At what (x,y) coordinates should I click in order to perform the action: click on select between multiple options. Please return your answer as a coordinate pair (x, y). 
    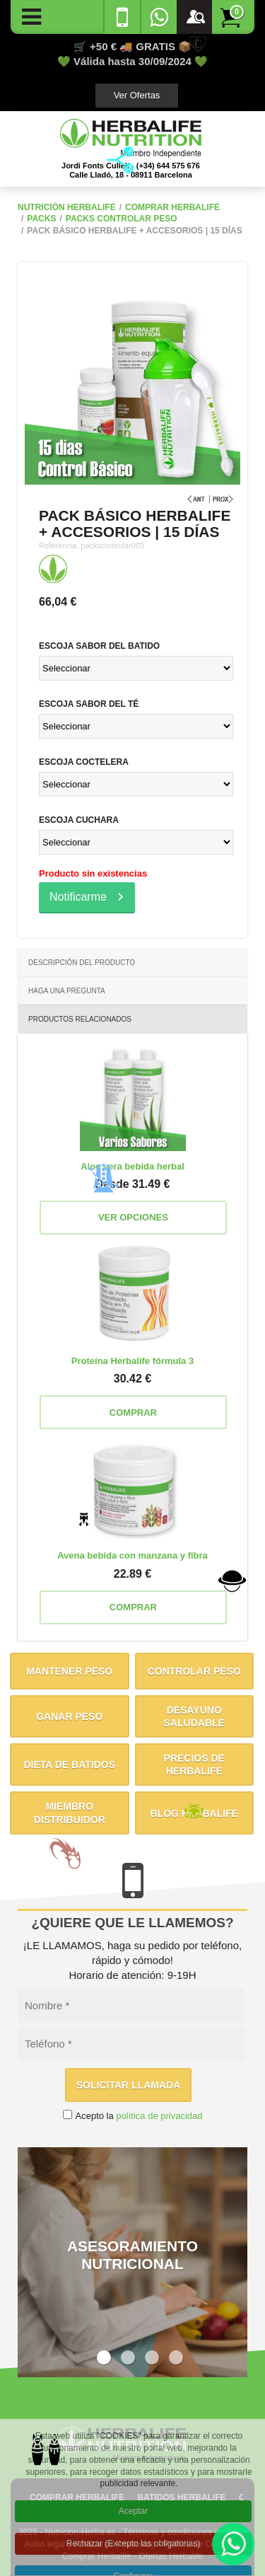
    Looking at the image, I should click on (120, 160).